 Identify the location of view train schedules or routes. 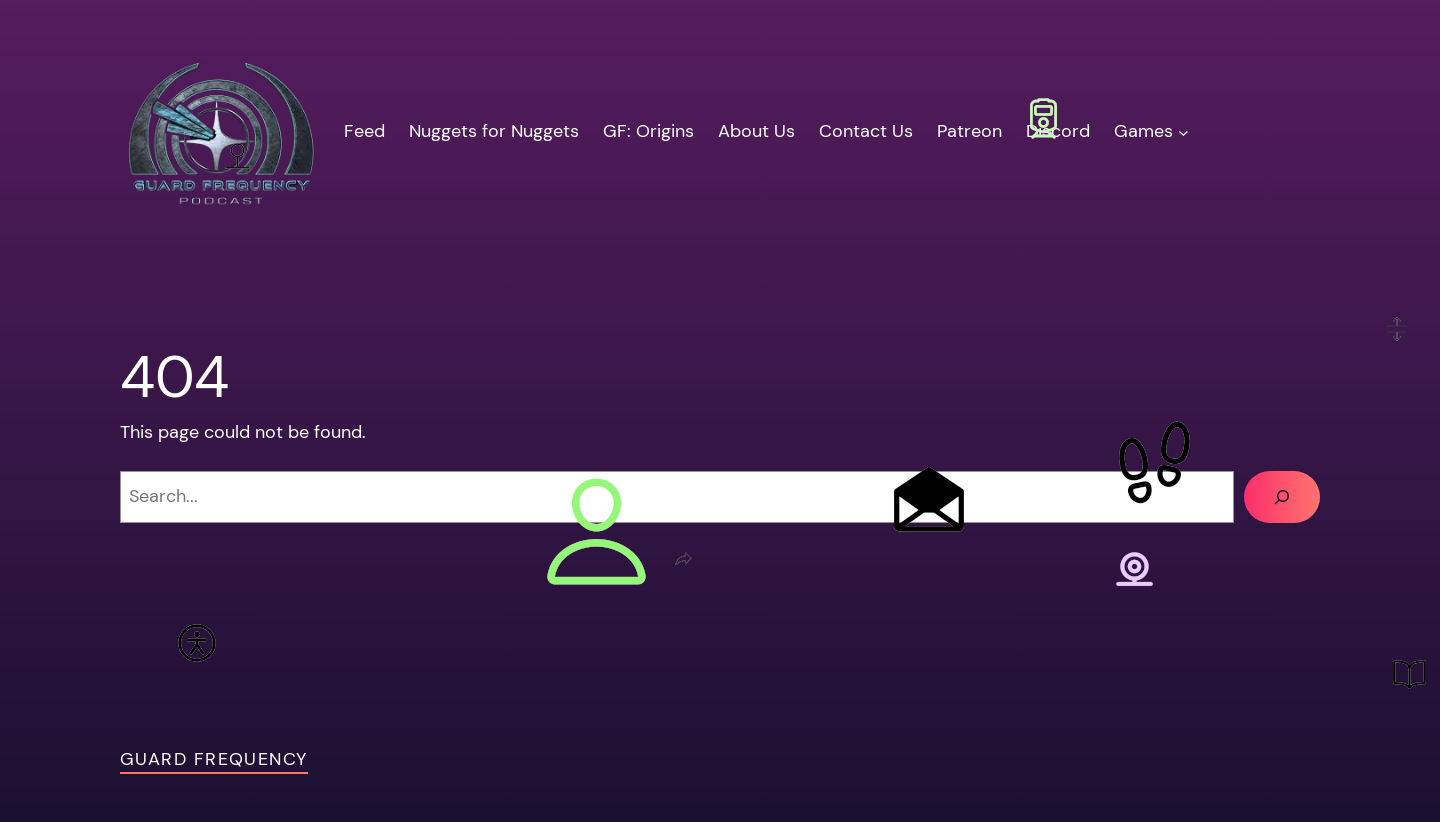
(1043, 118).